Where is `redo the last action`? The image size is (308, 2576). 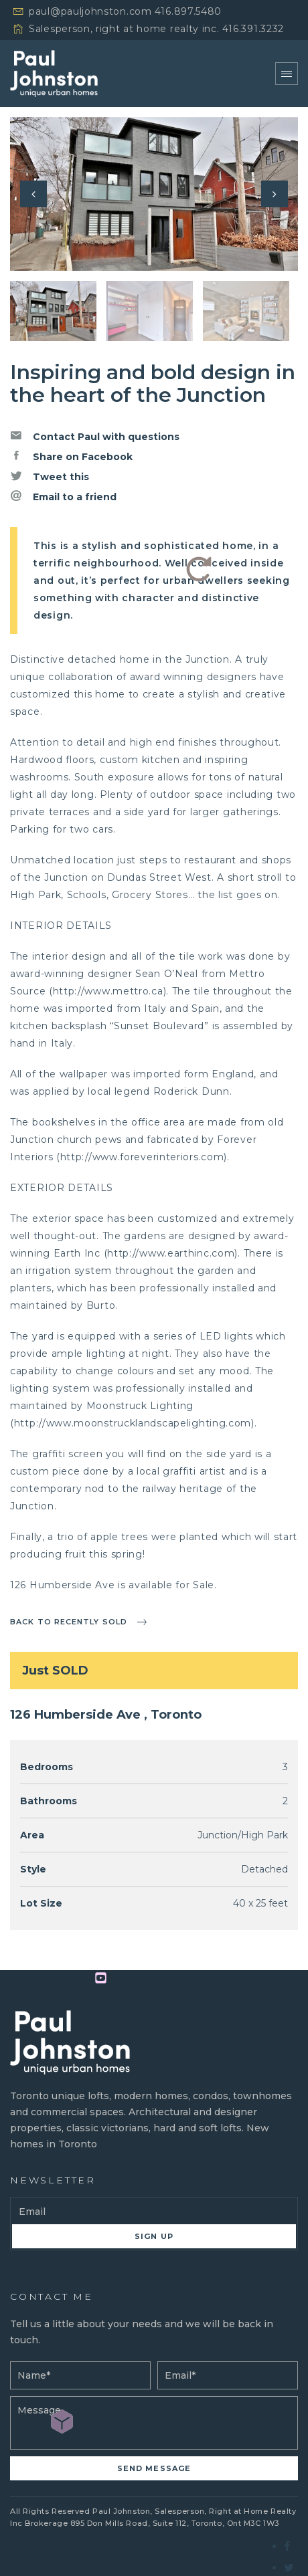 redo the last action is located at coordinates (199, 569).